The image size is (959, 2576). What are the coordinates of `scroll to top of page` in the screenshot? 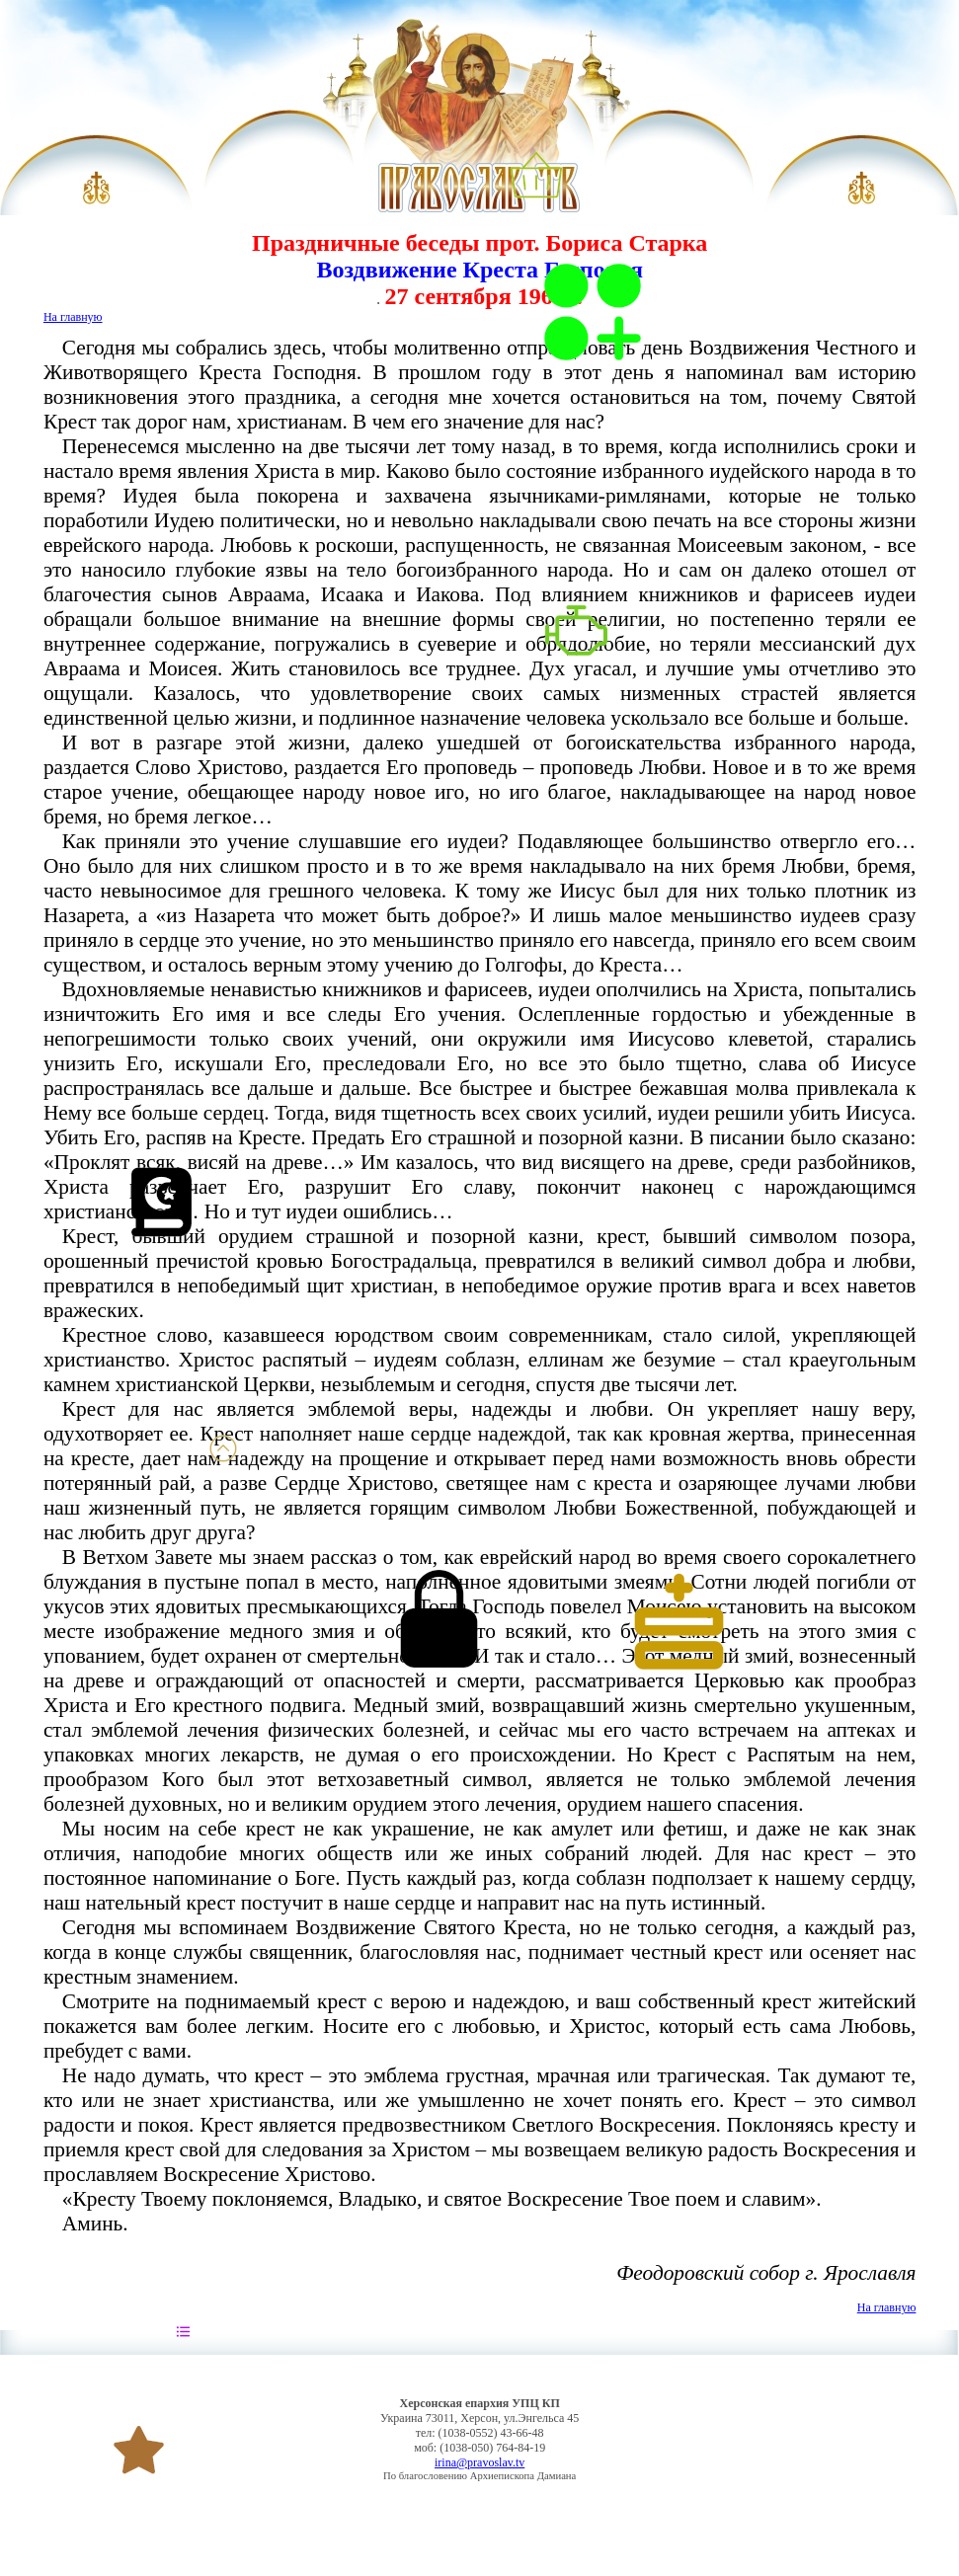 It's located at (223, 1448).